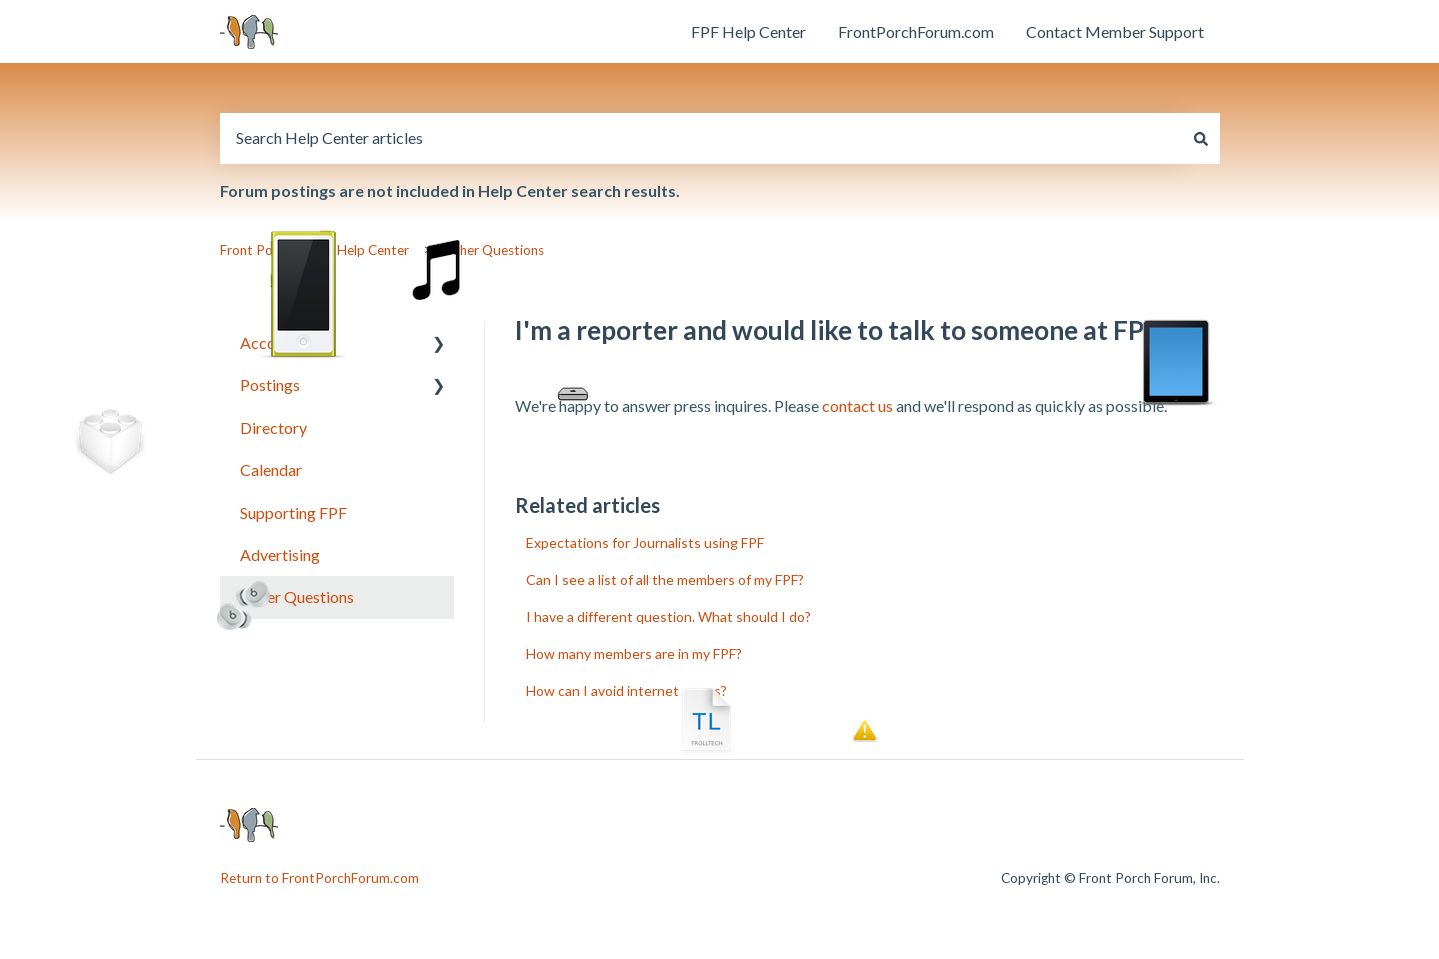 This screenshot has width=1439, height=959. What do you see at coordinates (438, 270) in the screenshot?
I see `access your music folder in the sidebar` at bounding box center [438, 270].